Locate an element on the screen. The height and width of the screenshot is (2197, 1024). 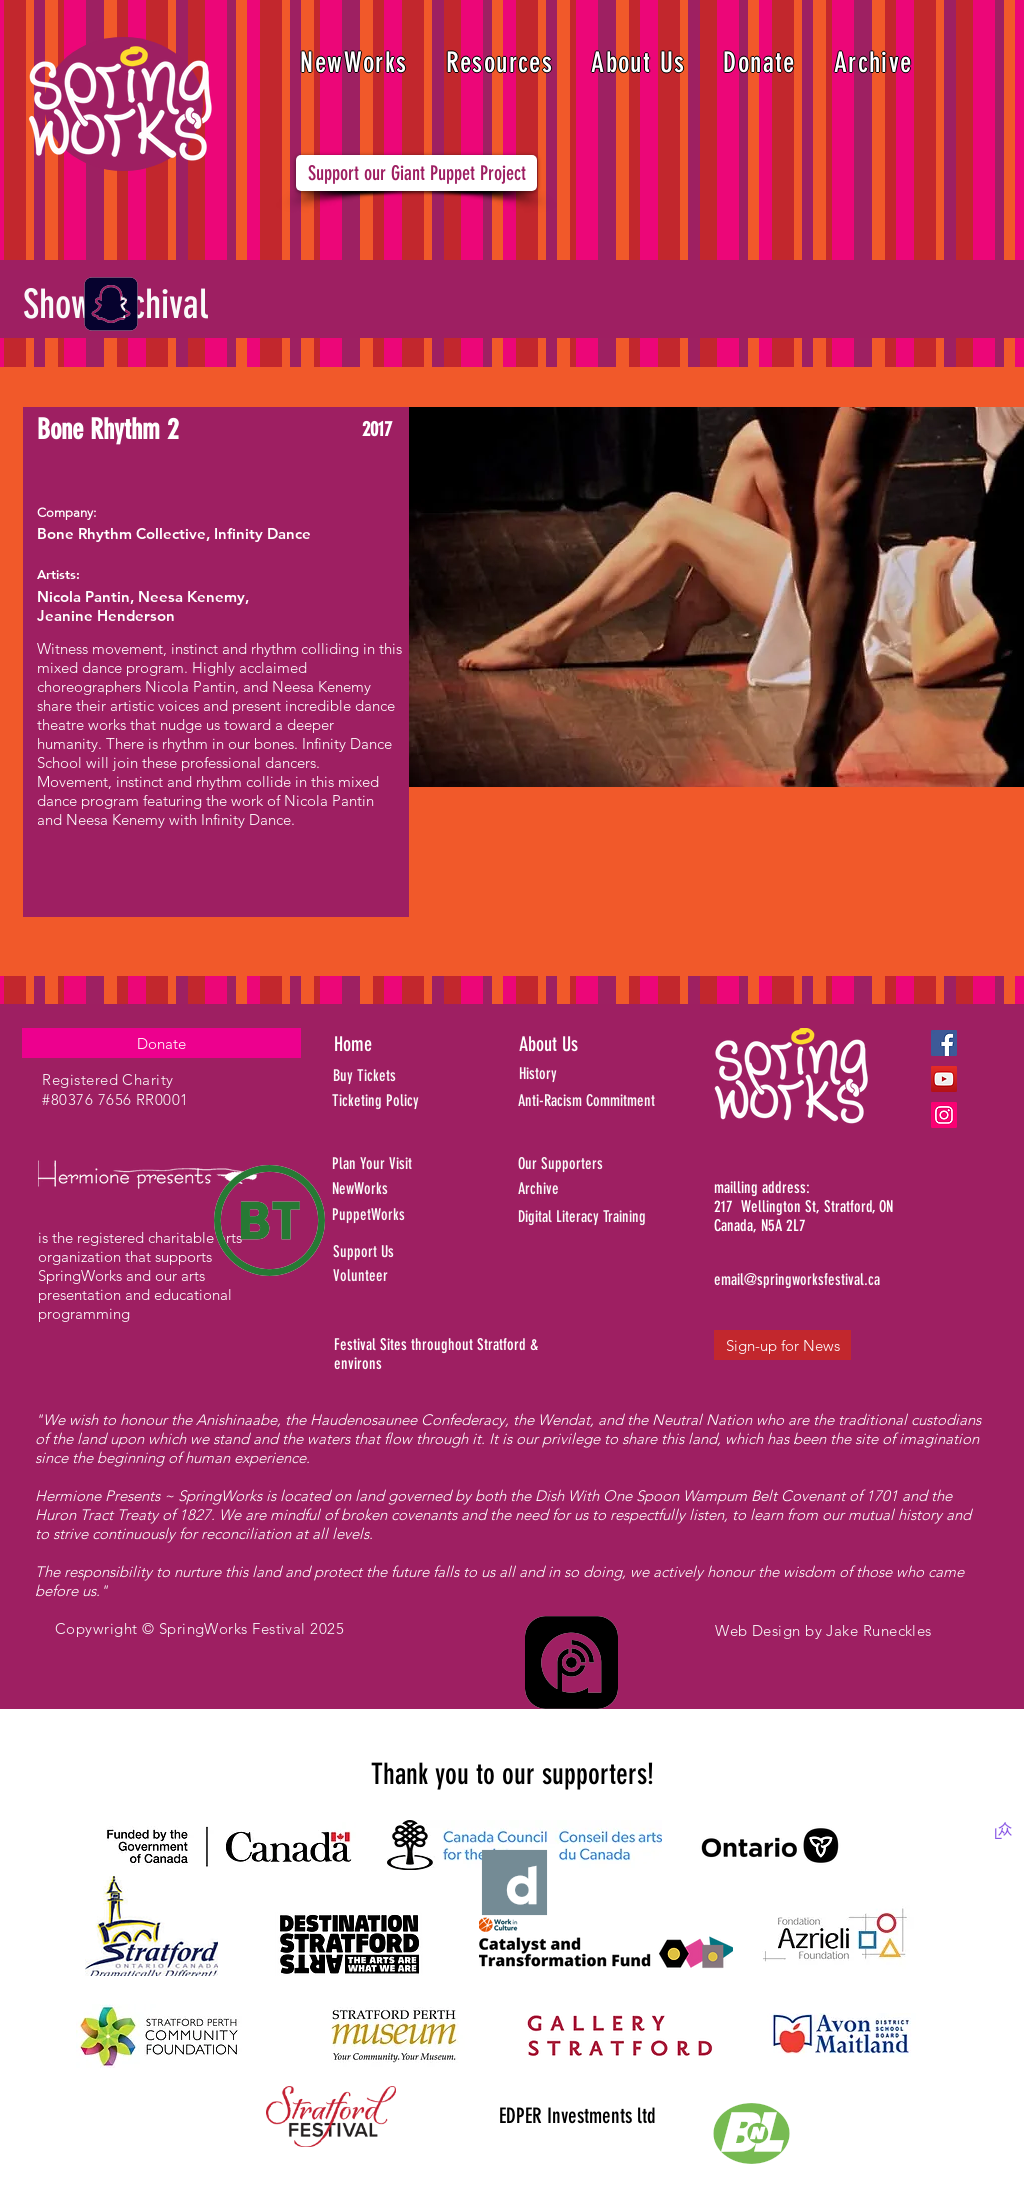
open the dailymotion app is located at coordinates (514, 1882).